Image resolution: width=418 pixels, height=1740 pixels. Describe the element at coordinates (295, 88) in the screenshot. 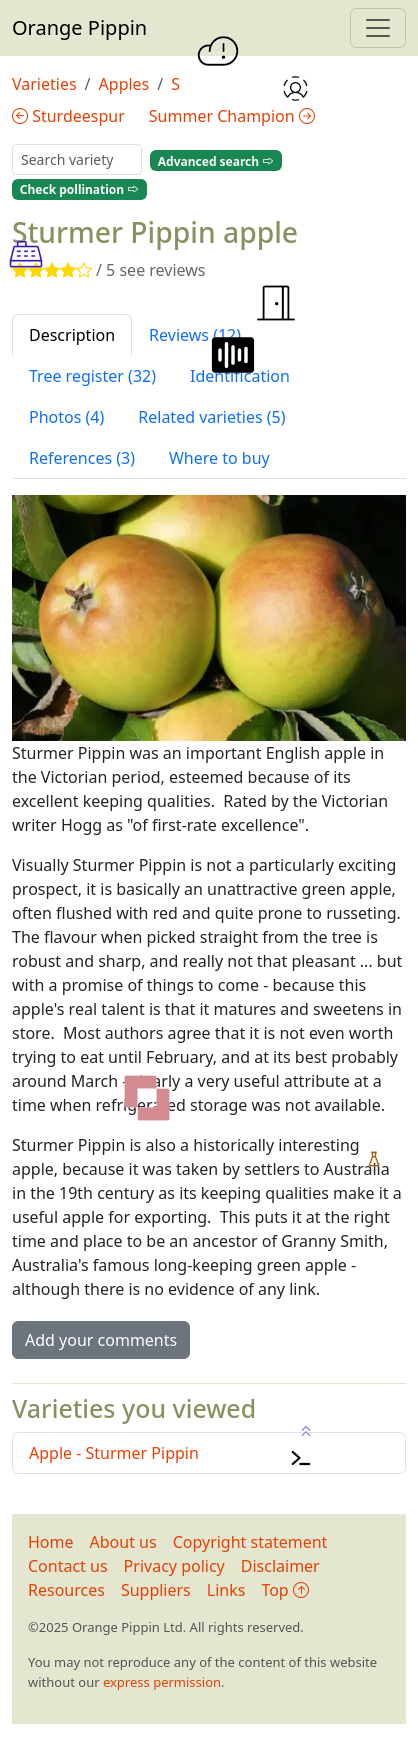

I see `incomplete or pending user profile` at that location.